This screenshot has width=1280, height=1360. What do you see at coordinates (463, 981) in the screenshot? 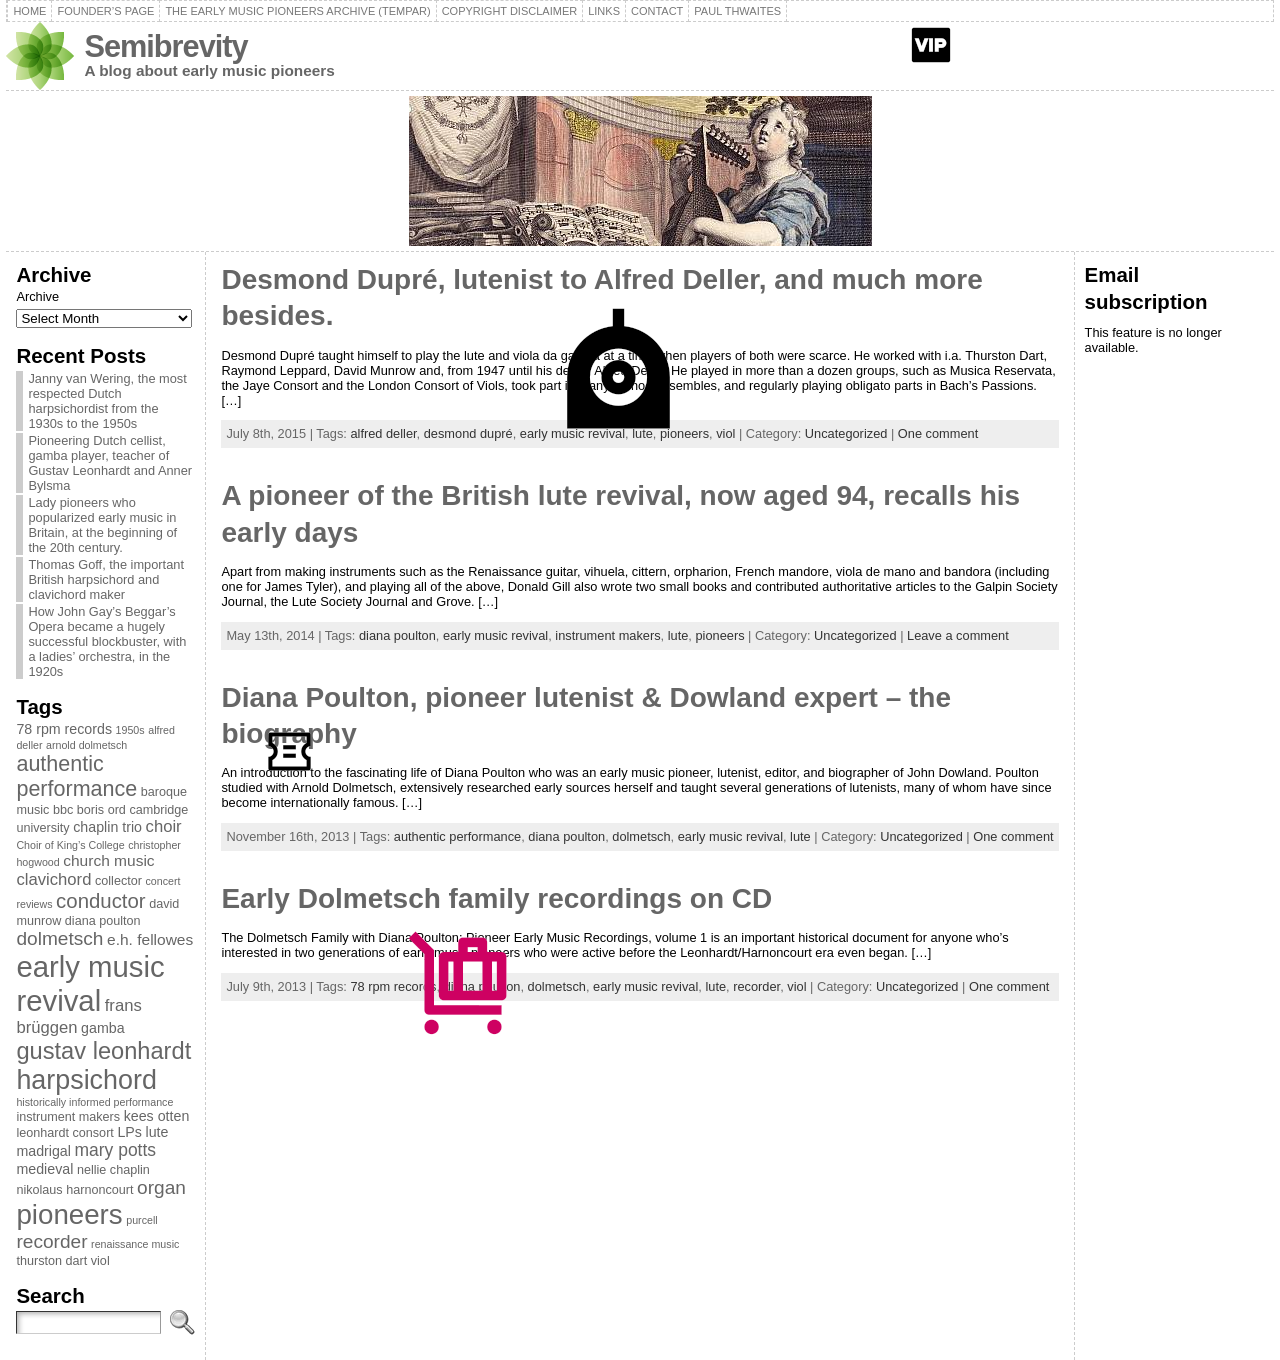
I see `view your luggage or baggage information` at bounding box center [463, 981].